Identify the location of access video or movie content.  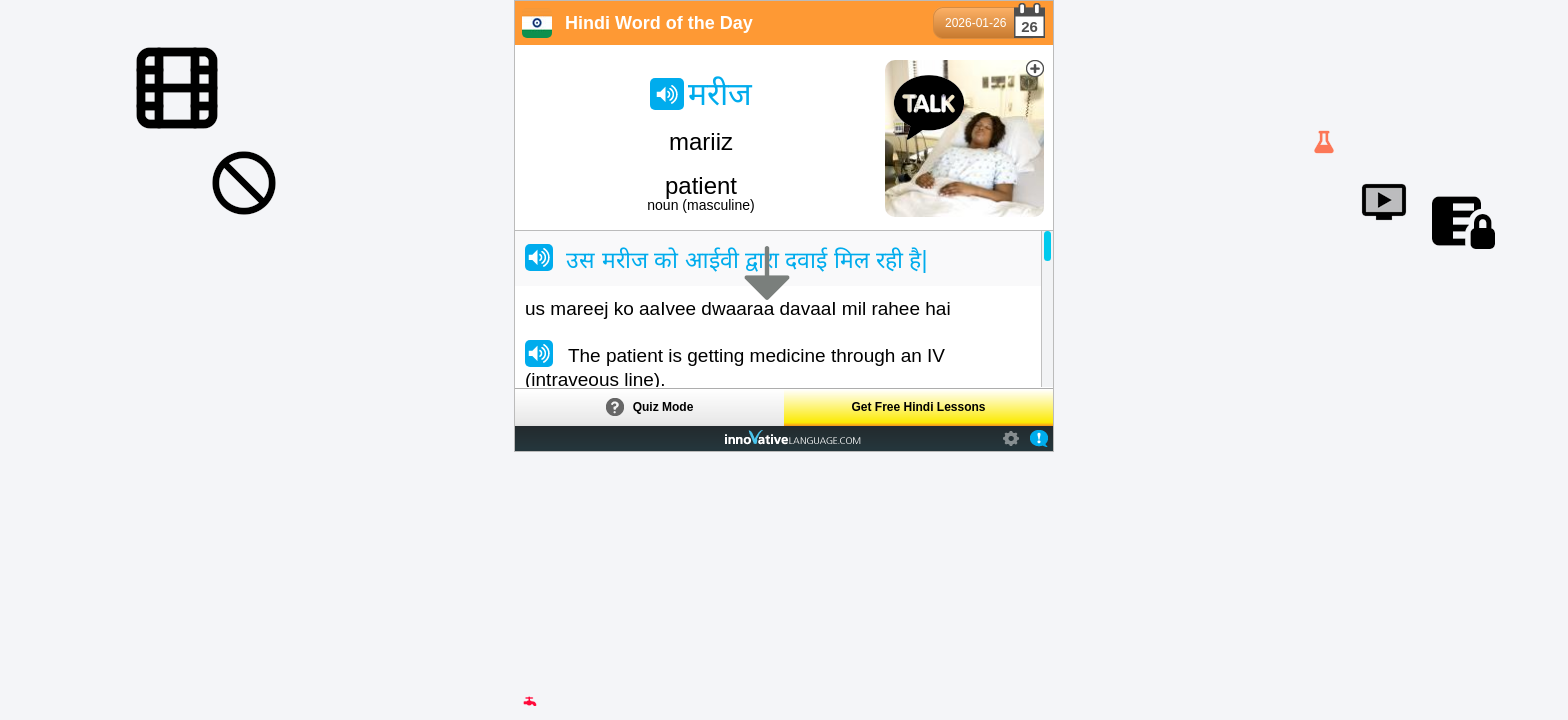
(177, 88).